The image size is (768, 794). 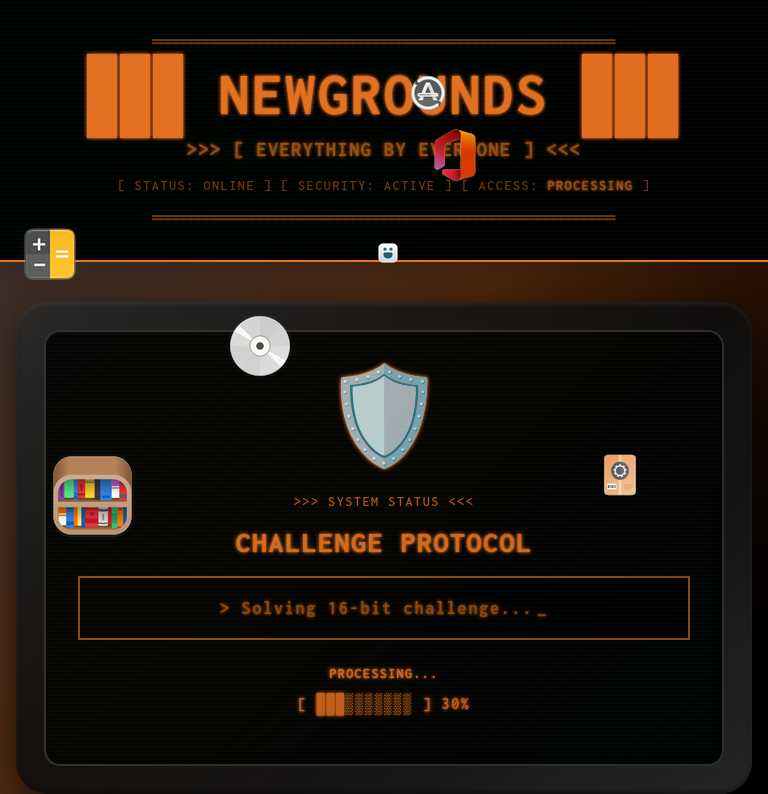 I want to click on check for available system updates, so click(x=428, y=93).